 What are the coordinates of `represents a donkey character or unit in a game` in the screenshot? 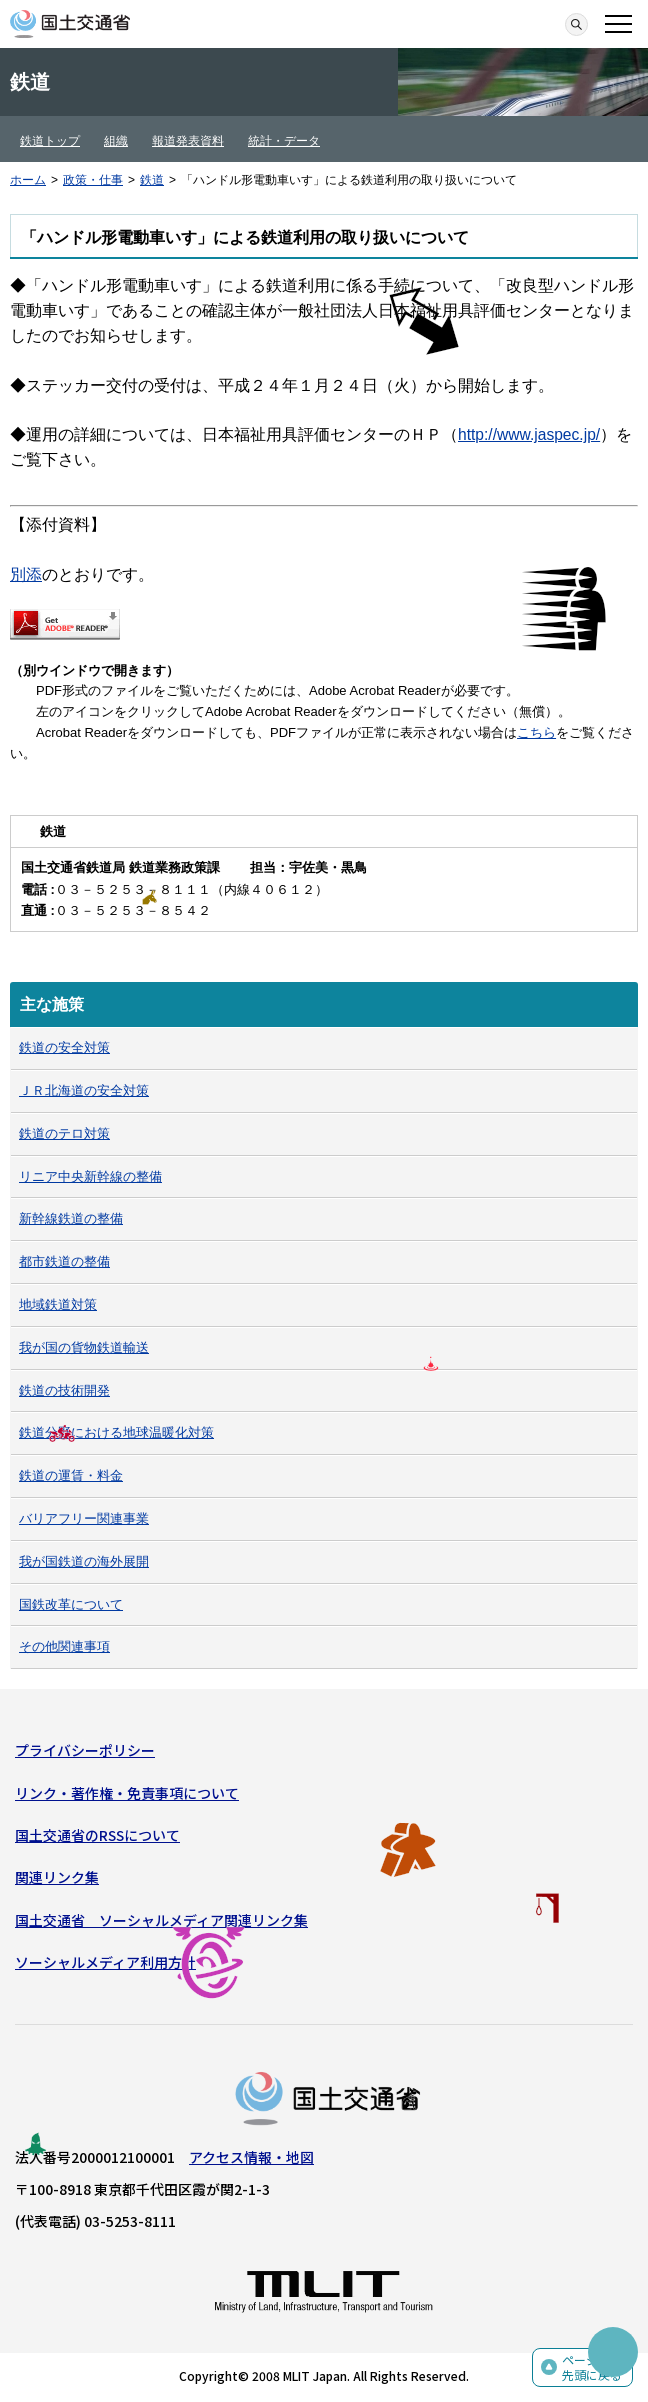 It's located at (150, 897).